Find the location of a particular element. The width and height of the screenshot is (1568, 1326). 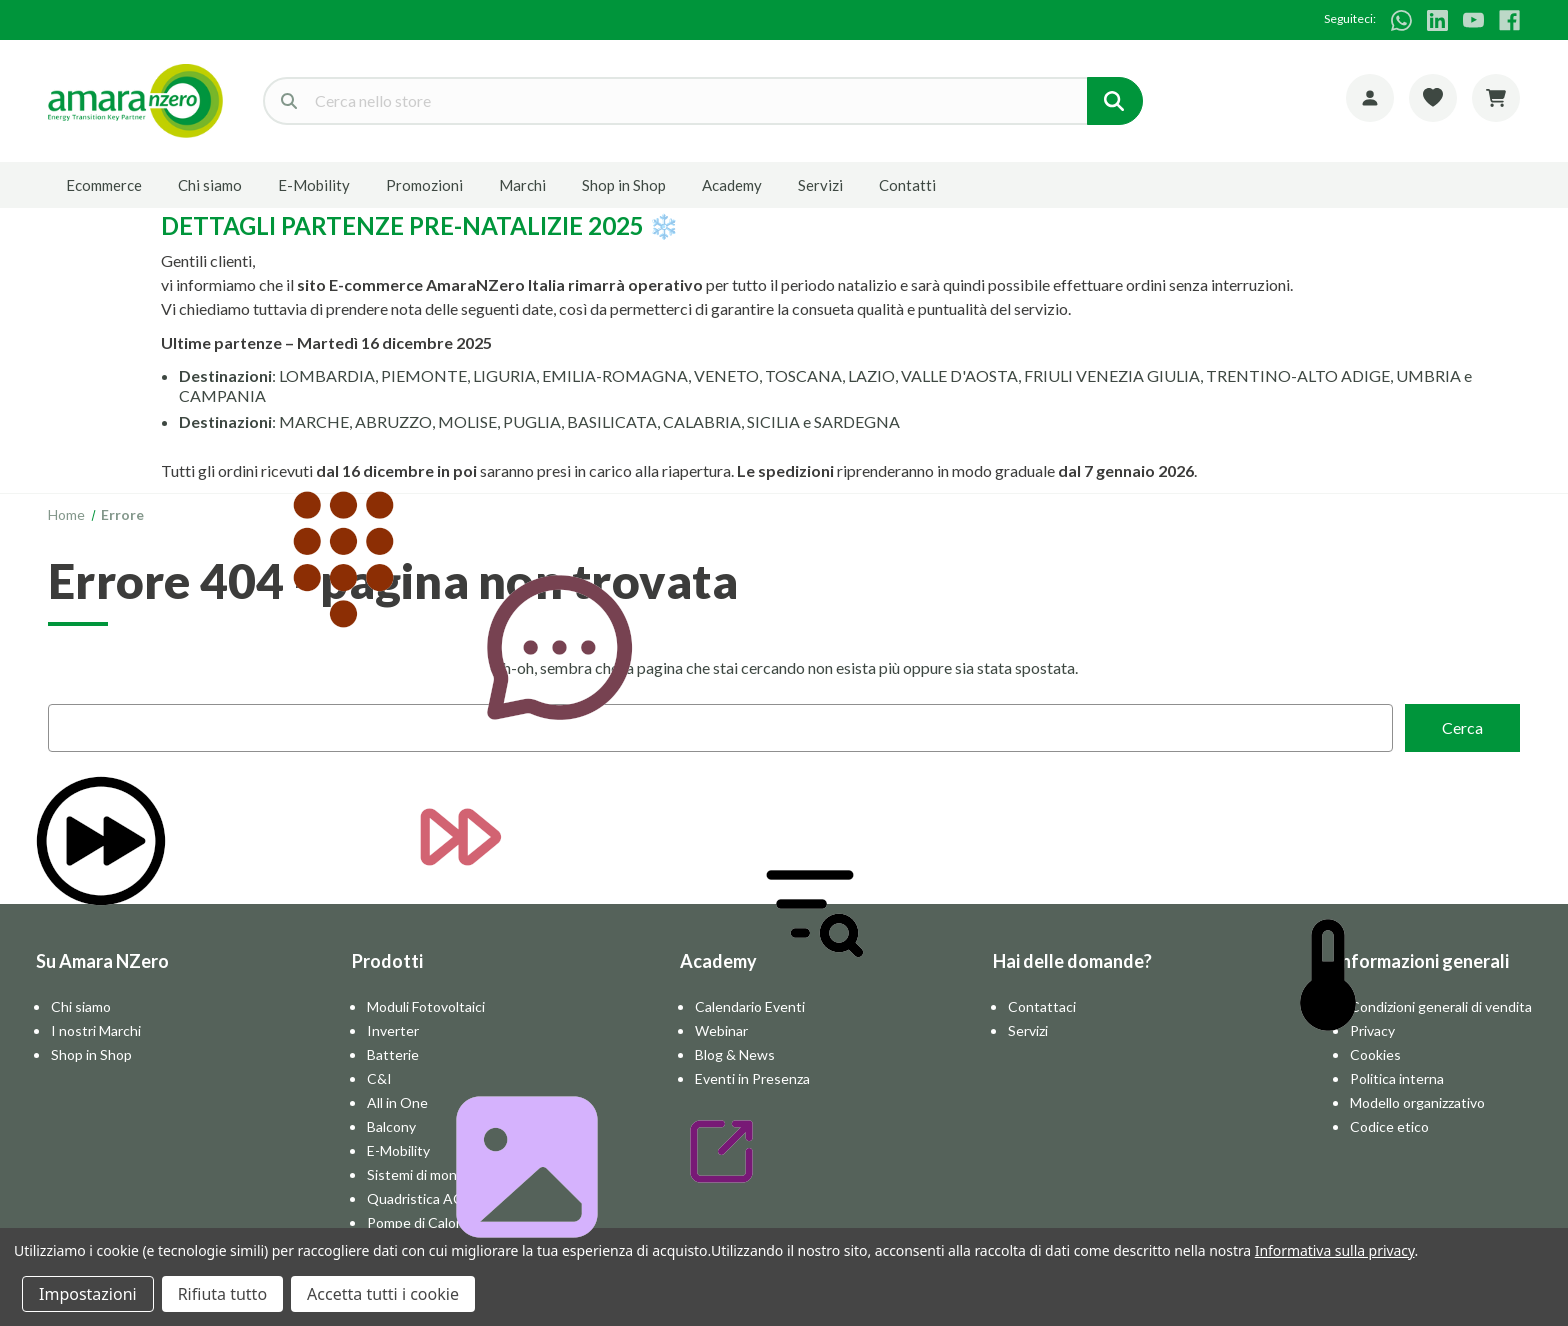

fast forward media playback is located at coordinates (456, 837).